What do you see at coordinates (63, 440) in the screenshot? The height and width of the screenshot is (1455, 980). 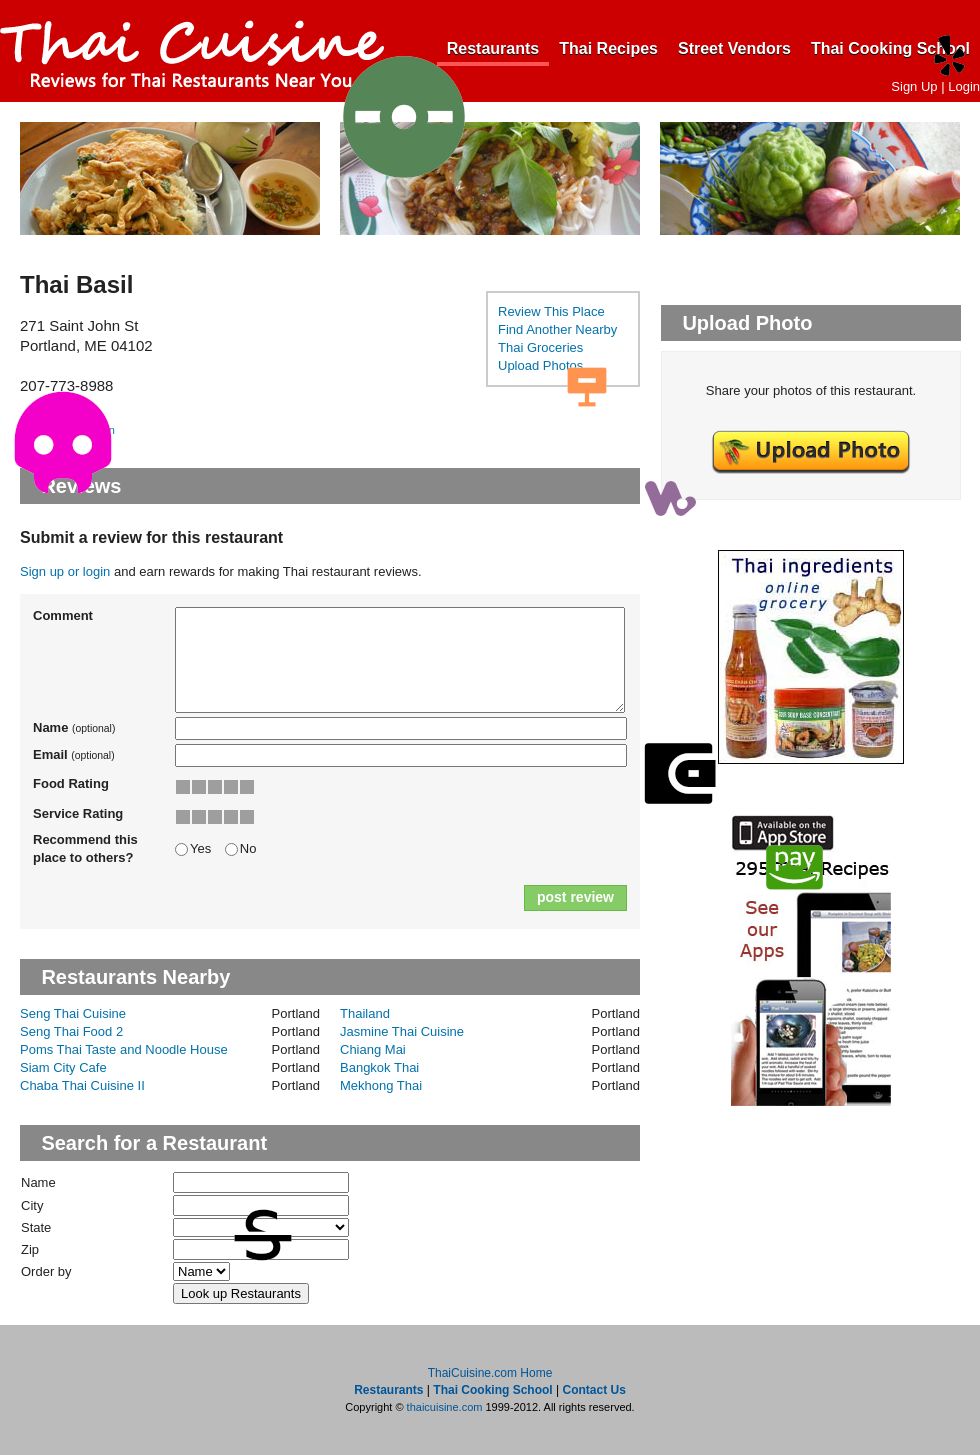 I see `indicates danger or hazardous content` at bounding box center [63, 440].